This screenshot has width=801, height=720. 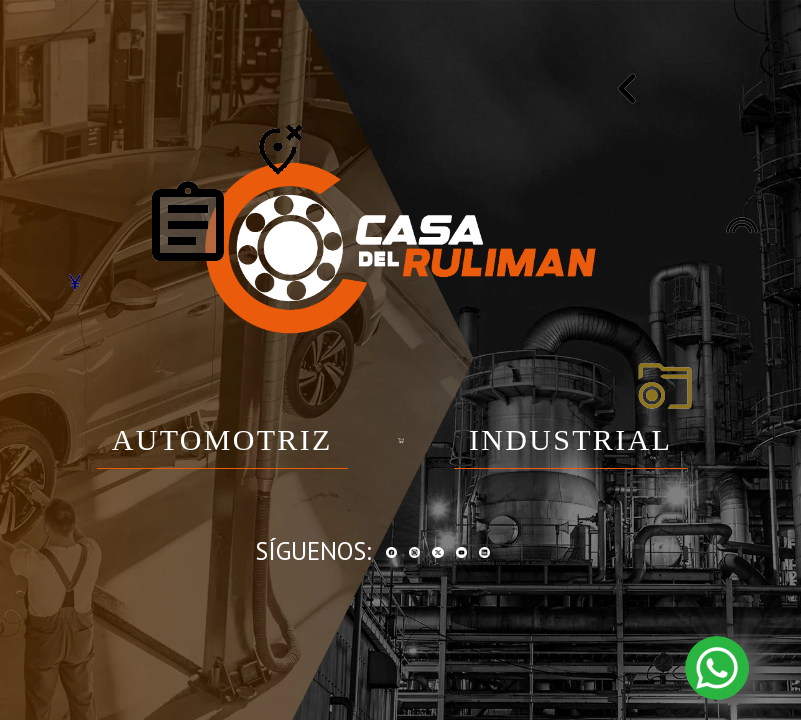 What do you see at coordinates (278, 149) in the screenshot?
I see `remove a saved location` at bounding box center [278, 149].